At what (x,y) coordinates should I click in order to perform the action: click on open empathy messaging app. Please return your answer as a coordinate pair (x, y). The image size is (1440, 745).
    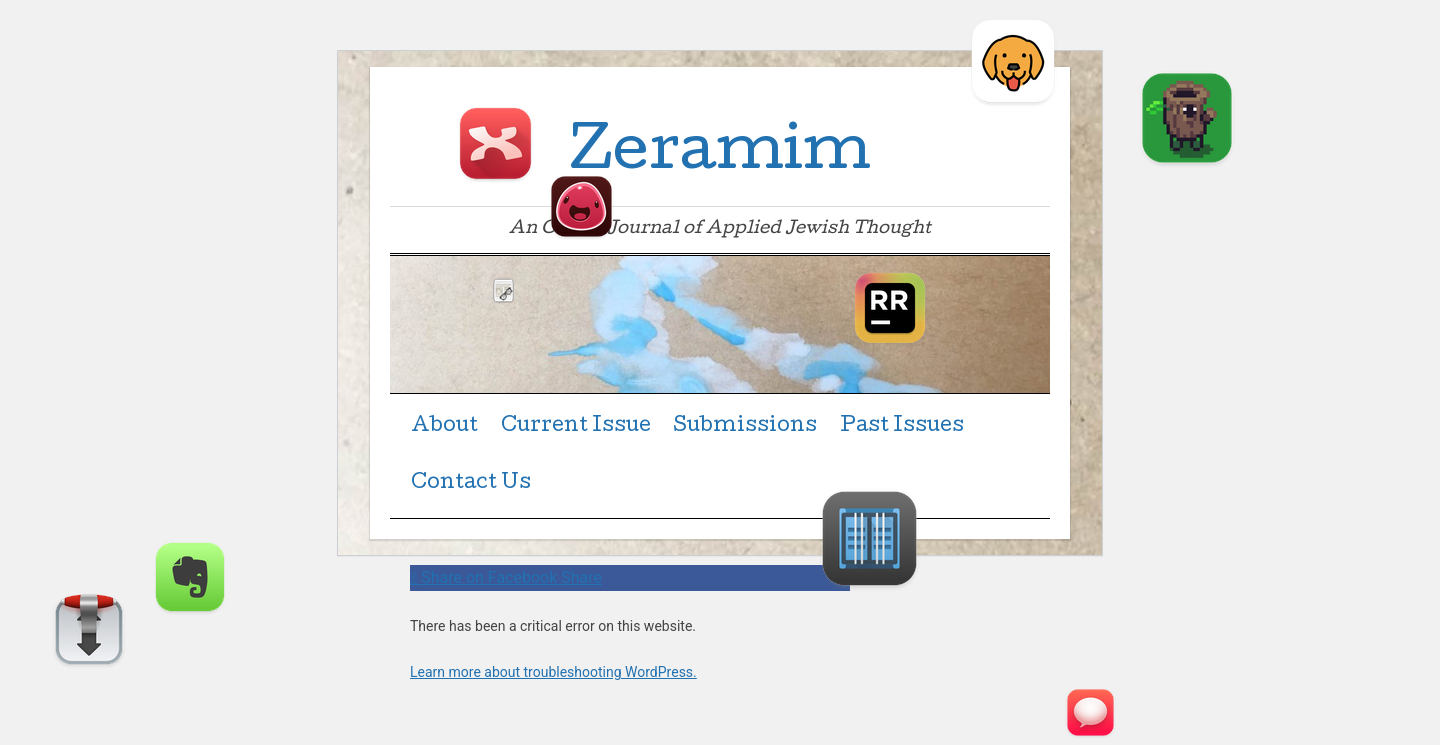
    Looking at the image, I should click on (1090, 712).